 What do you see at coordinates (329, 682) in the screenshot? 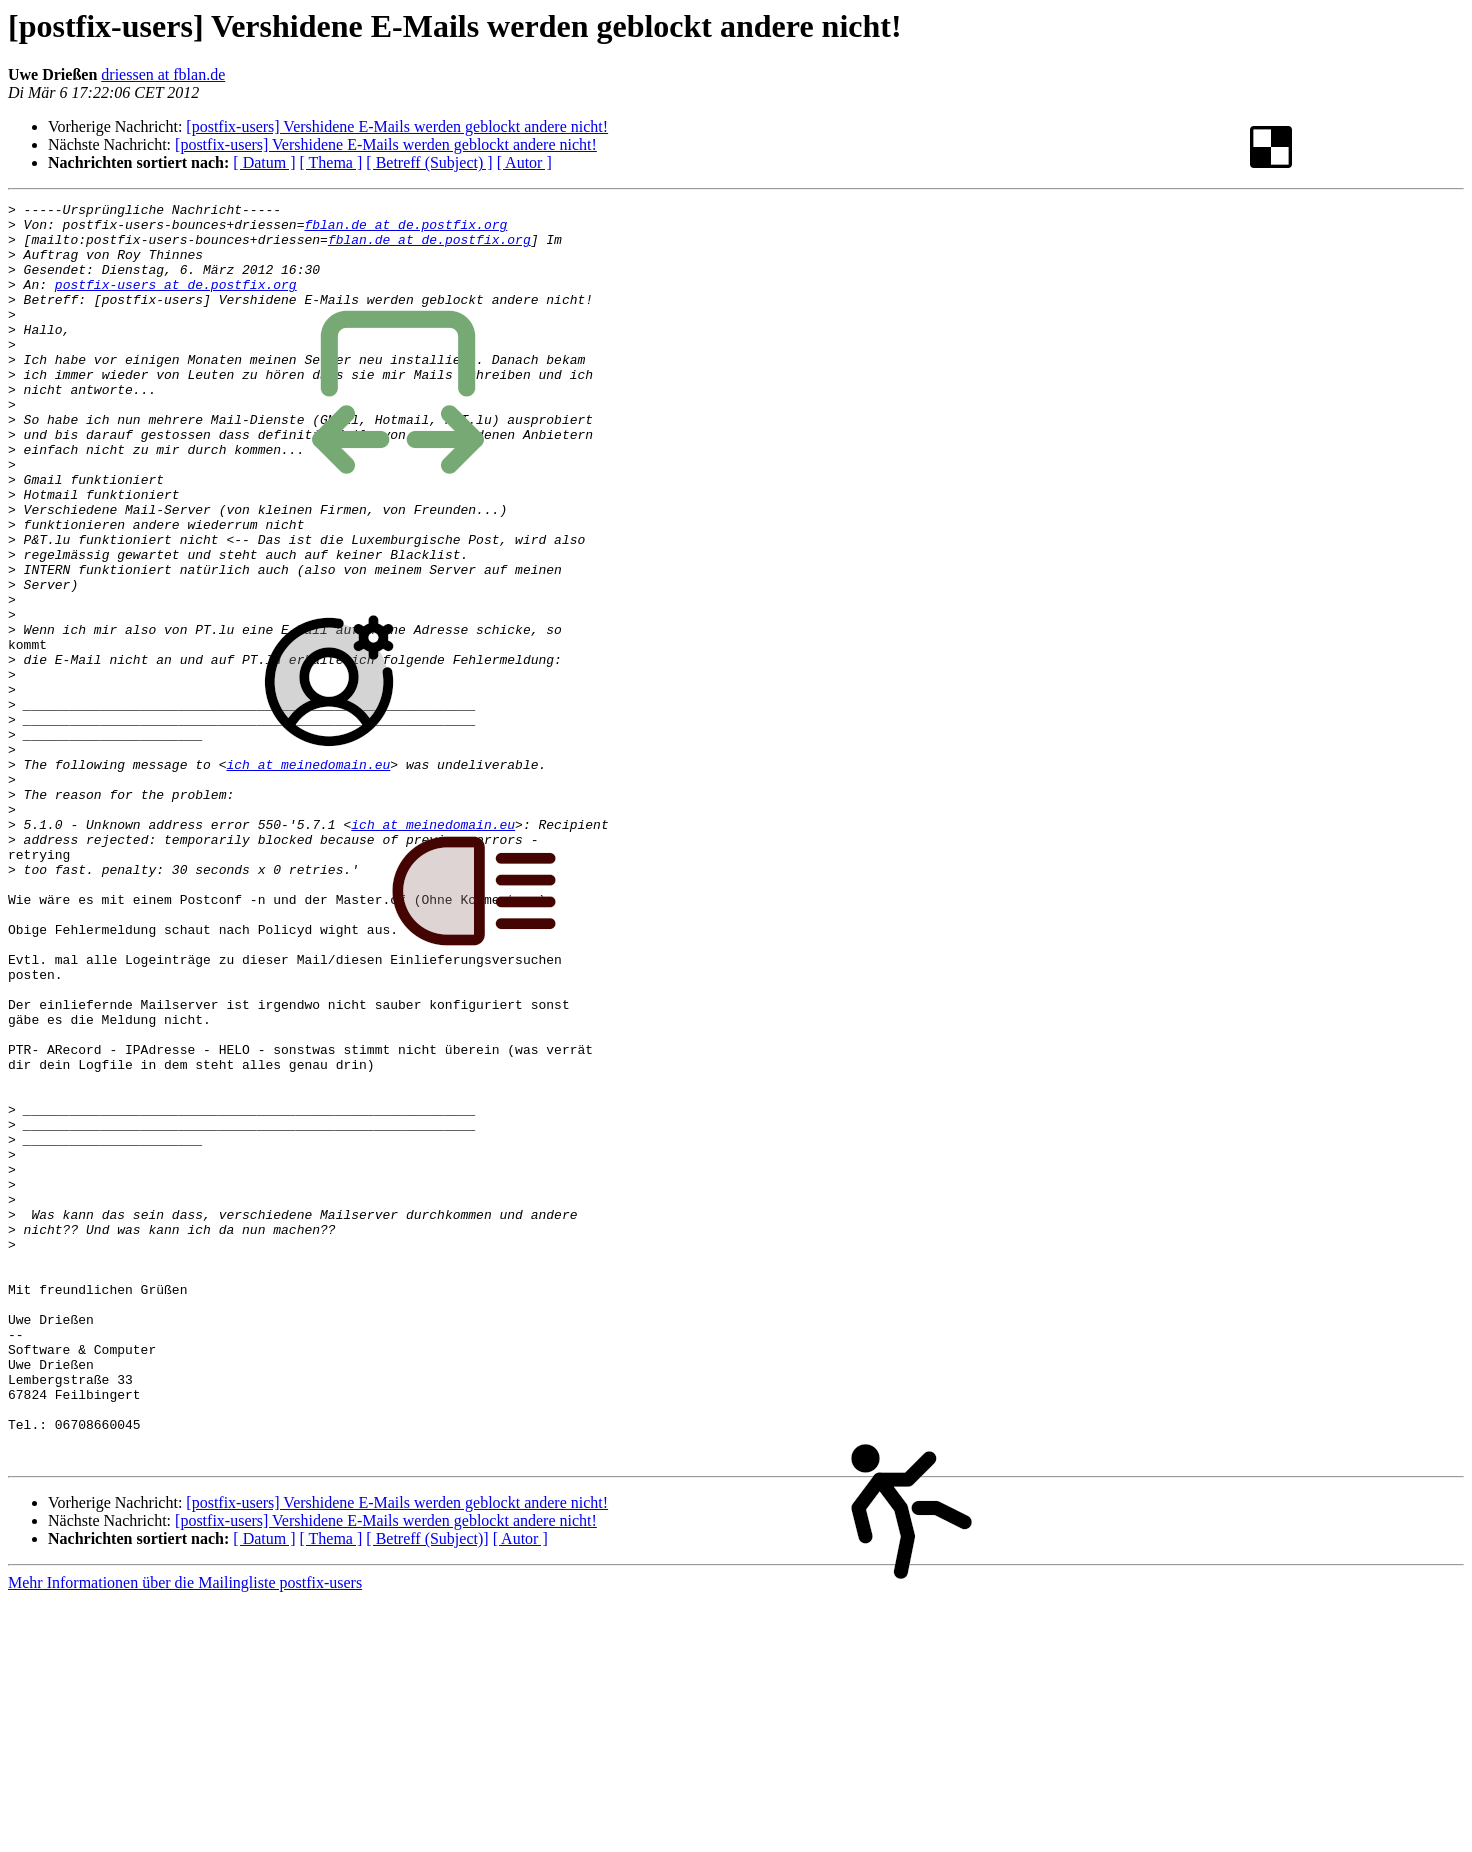
I see `access user profile settings` at bounding box center [329, 682].